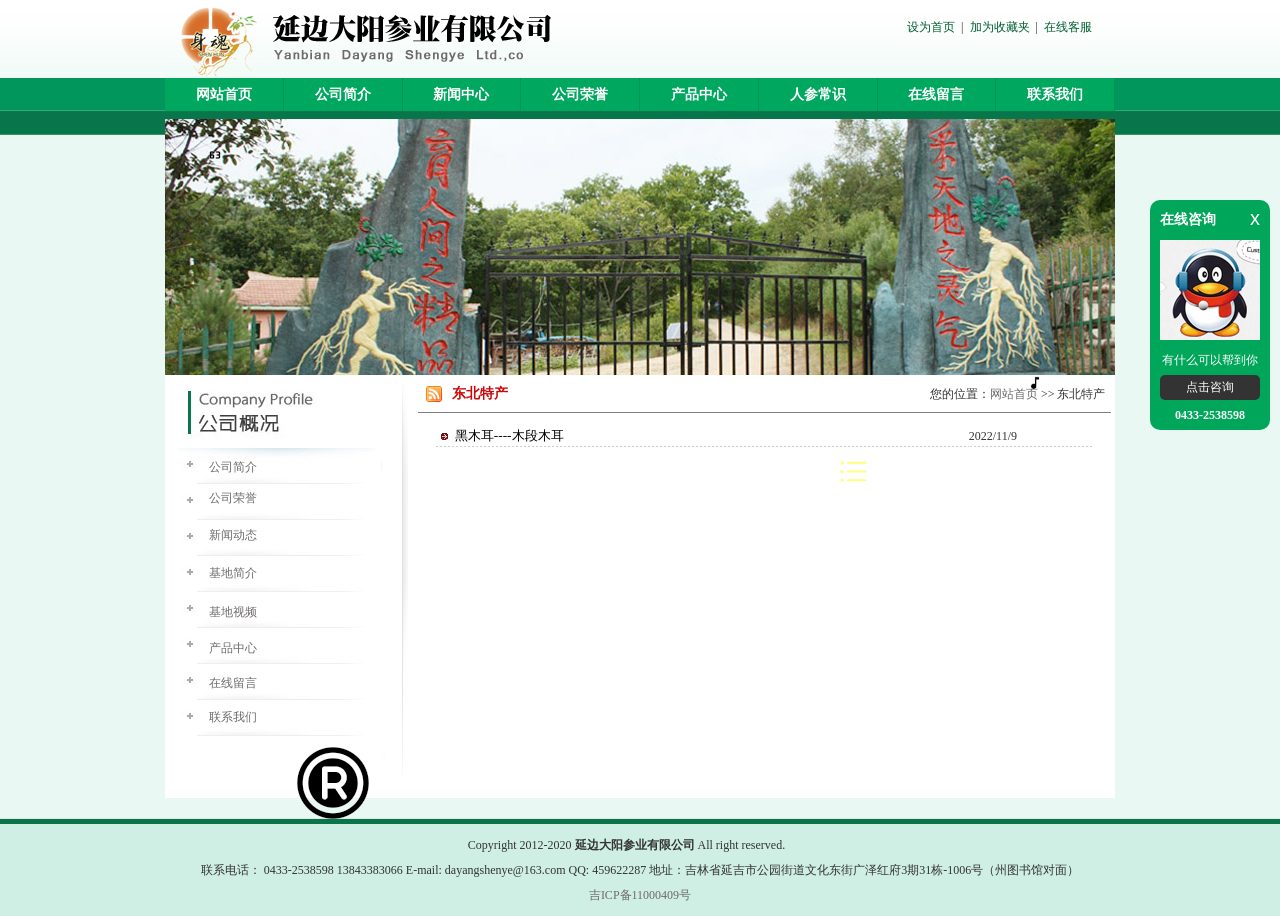 This screenshot has height=916, width=1280. I want to click on access music or audio player, so click(1035, 383).